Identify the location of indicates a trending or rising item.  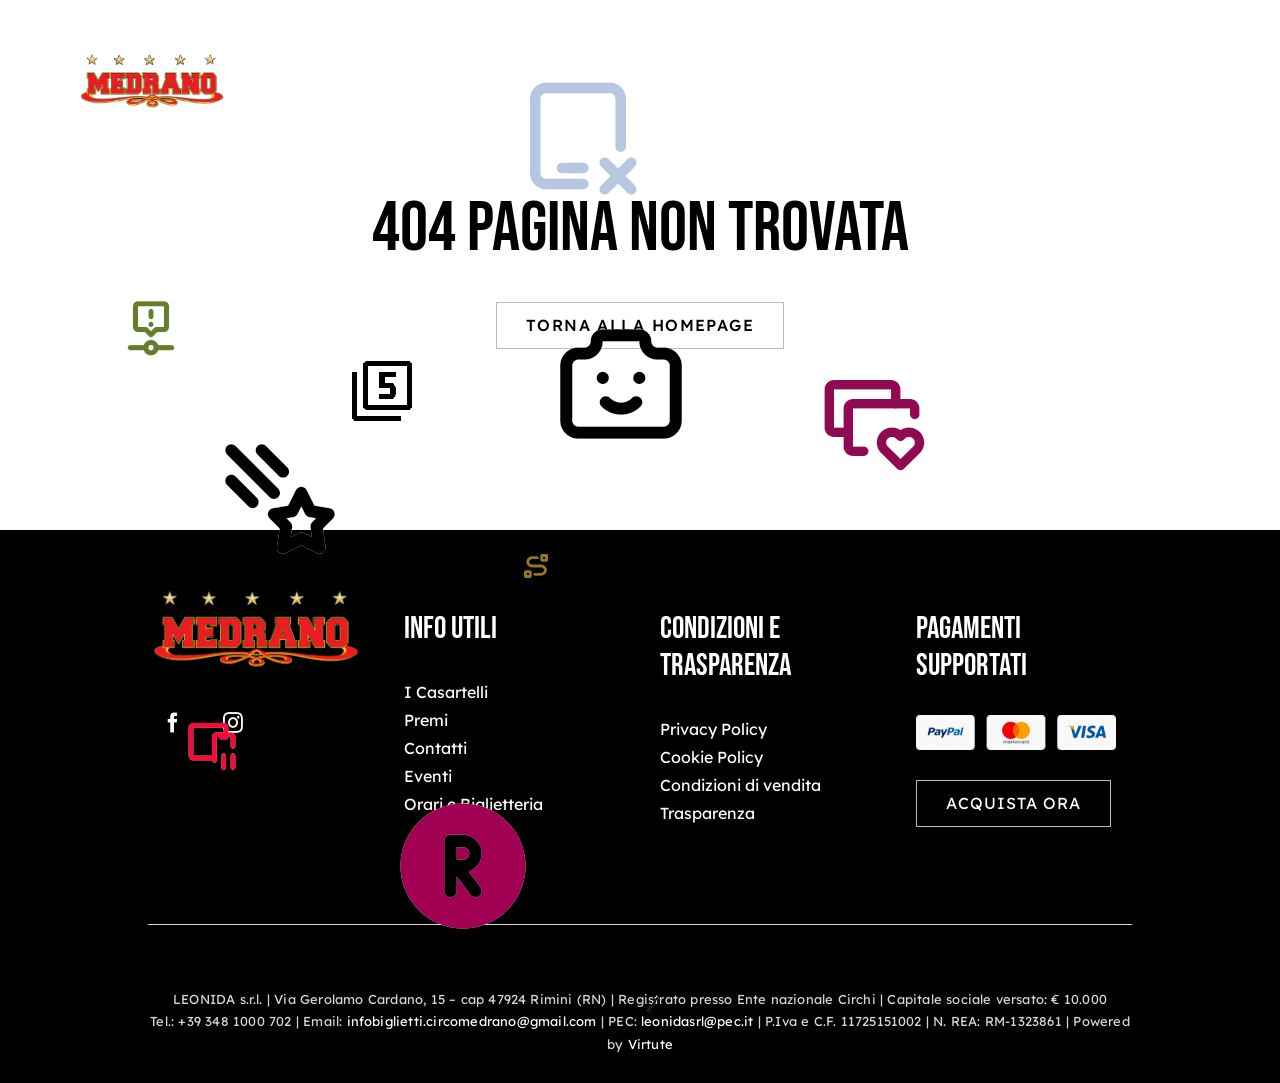
(280, 499).